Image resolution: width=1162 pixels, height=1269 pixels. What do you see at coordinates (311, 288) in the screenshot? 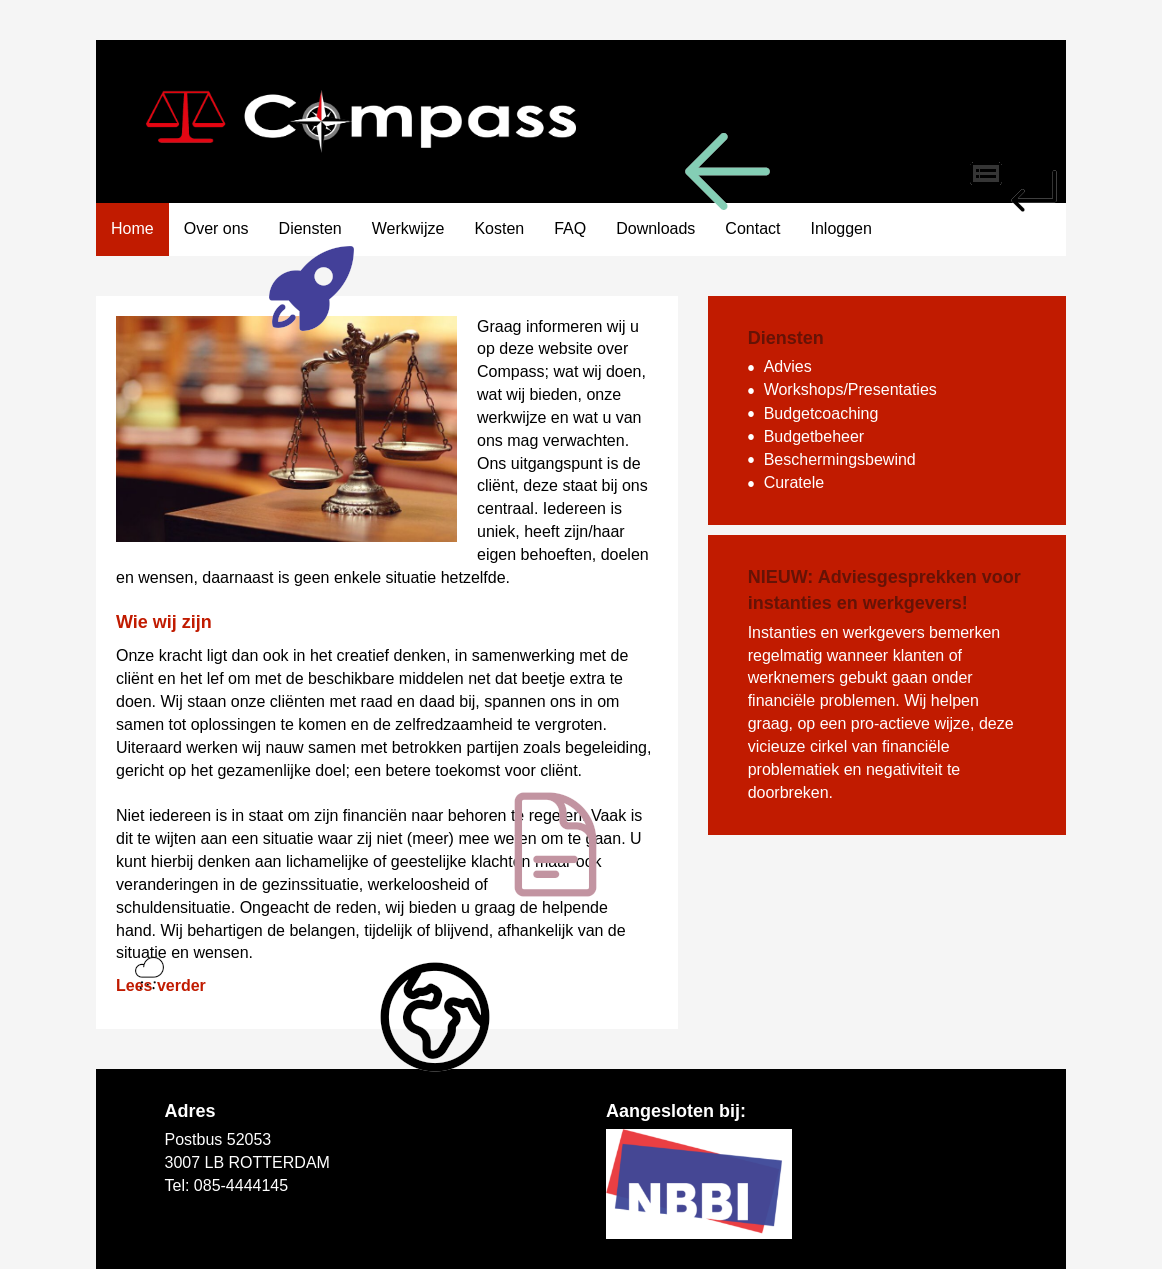
I see `launch or deploy a project` at bounding box center [311, 288].